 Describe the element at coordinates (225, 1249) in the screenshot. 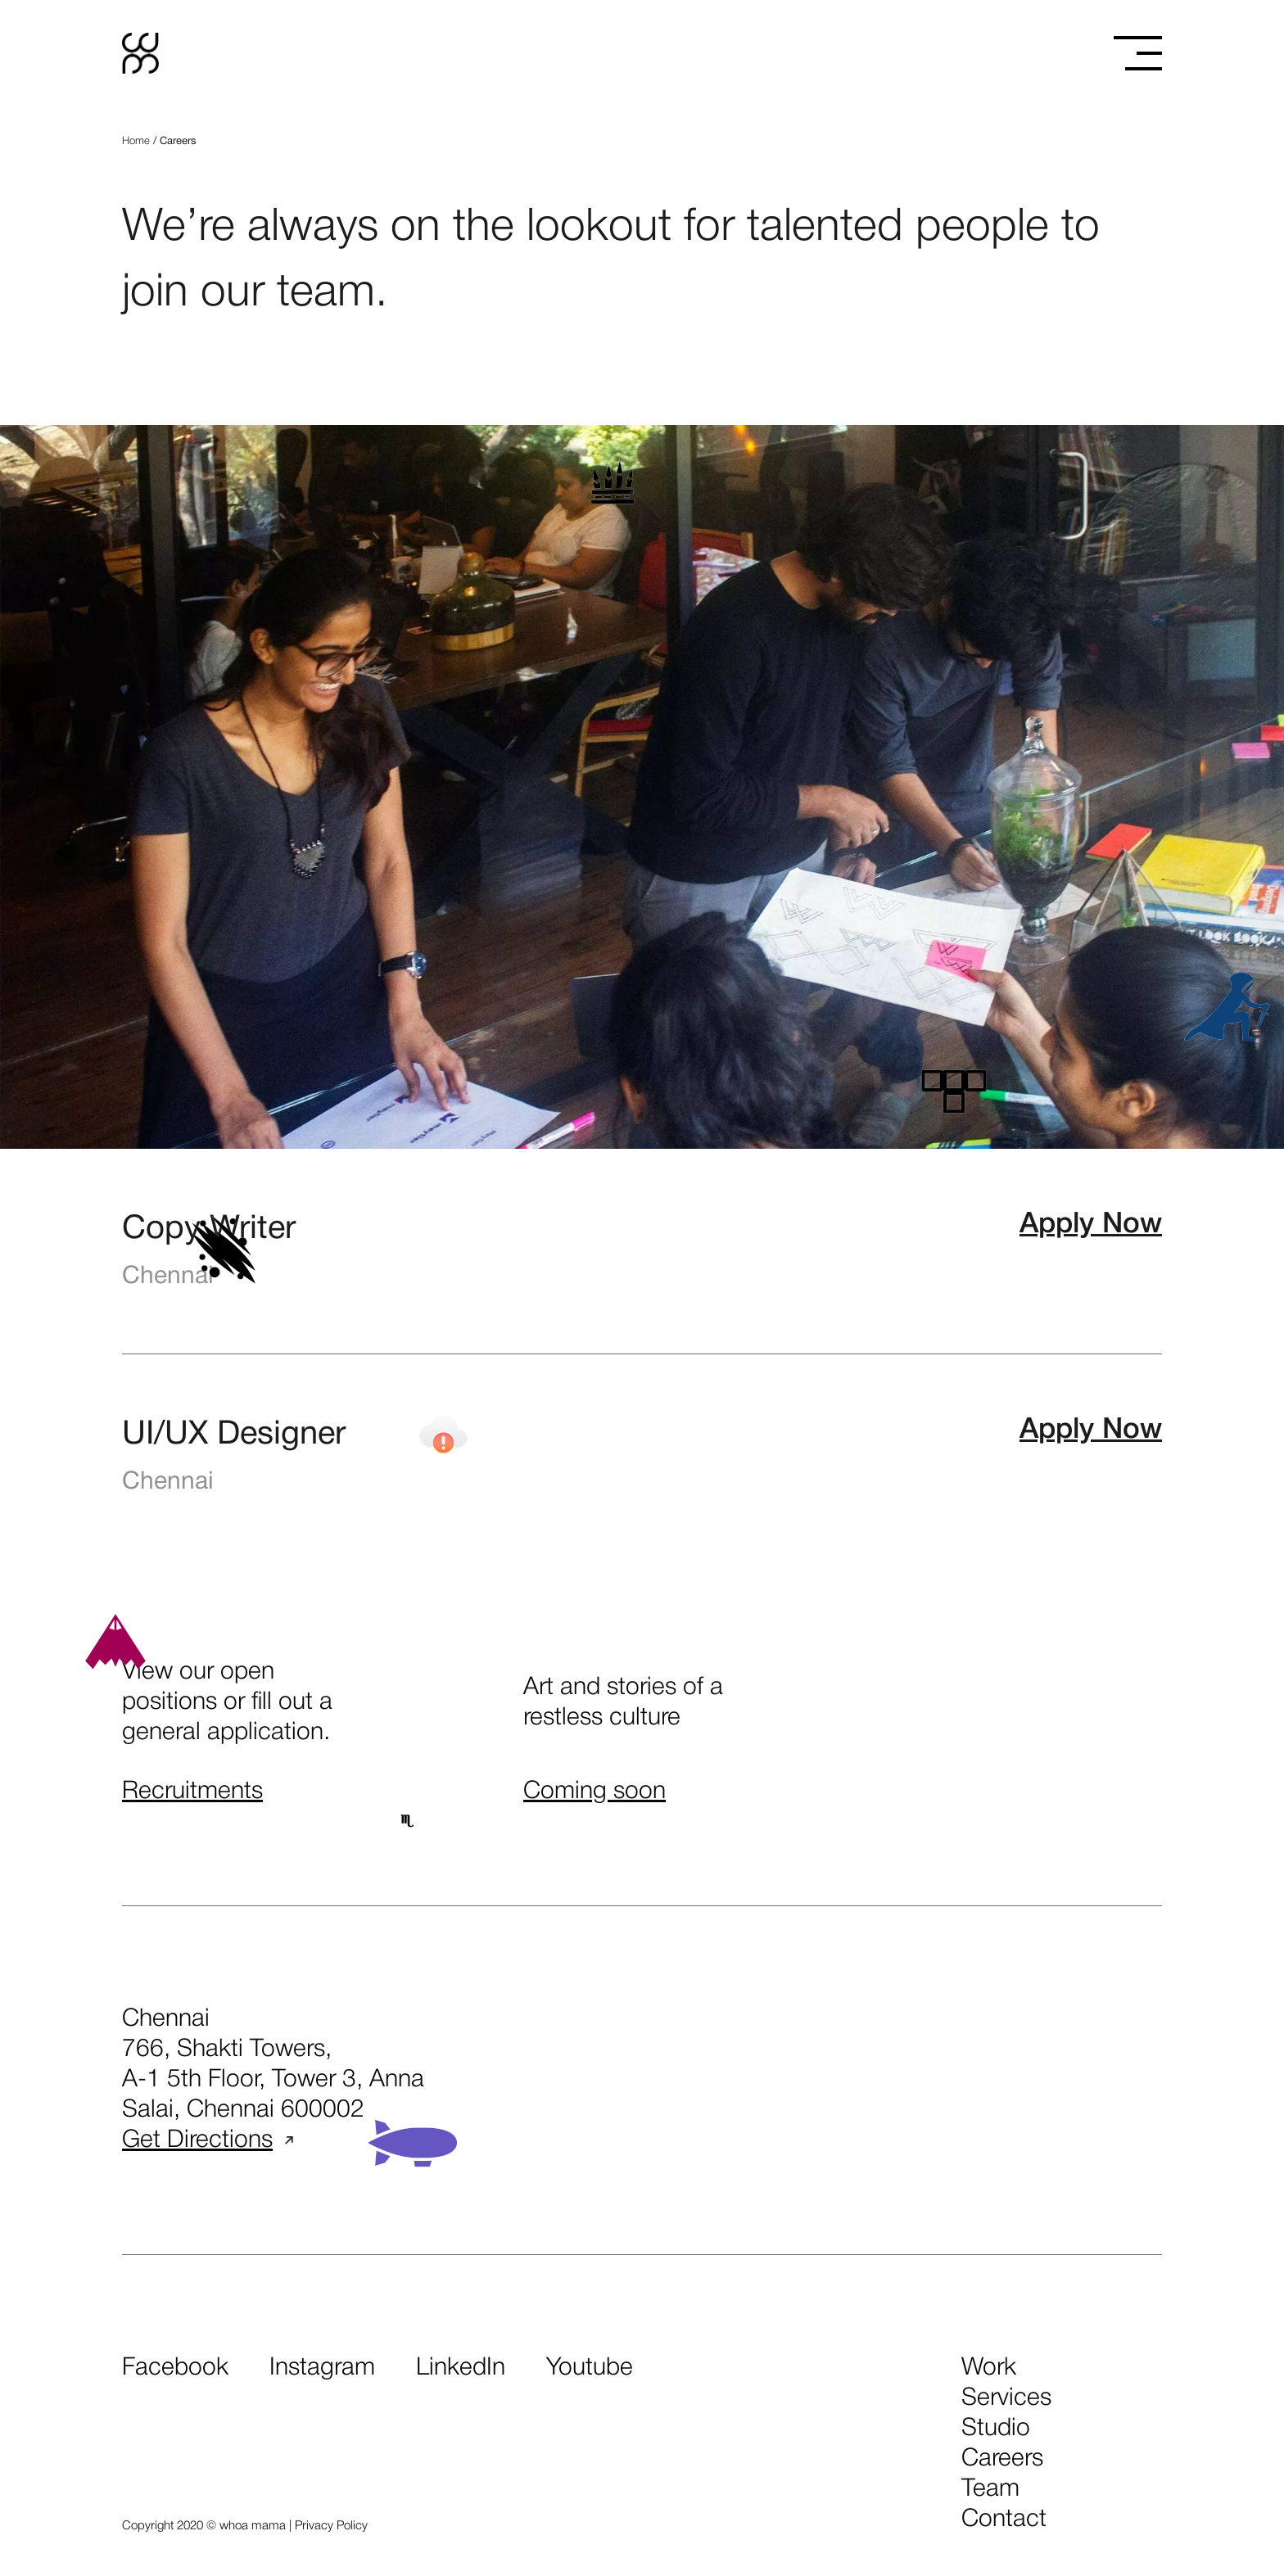

I see `indicates speed or quick movement in a game` at that location.